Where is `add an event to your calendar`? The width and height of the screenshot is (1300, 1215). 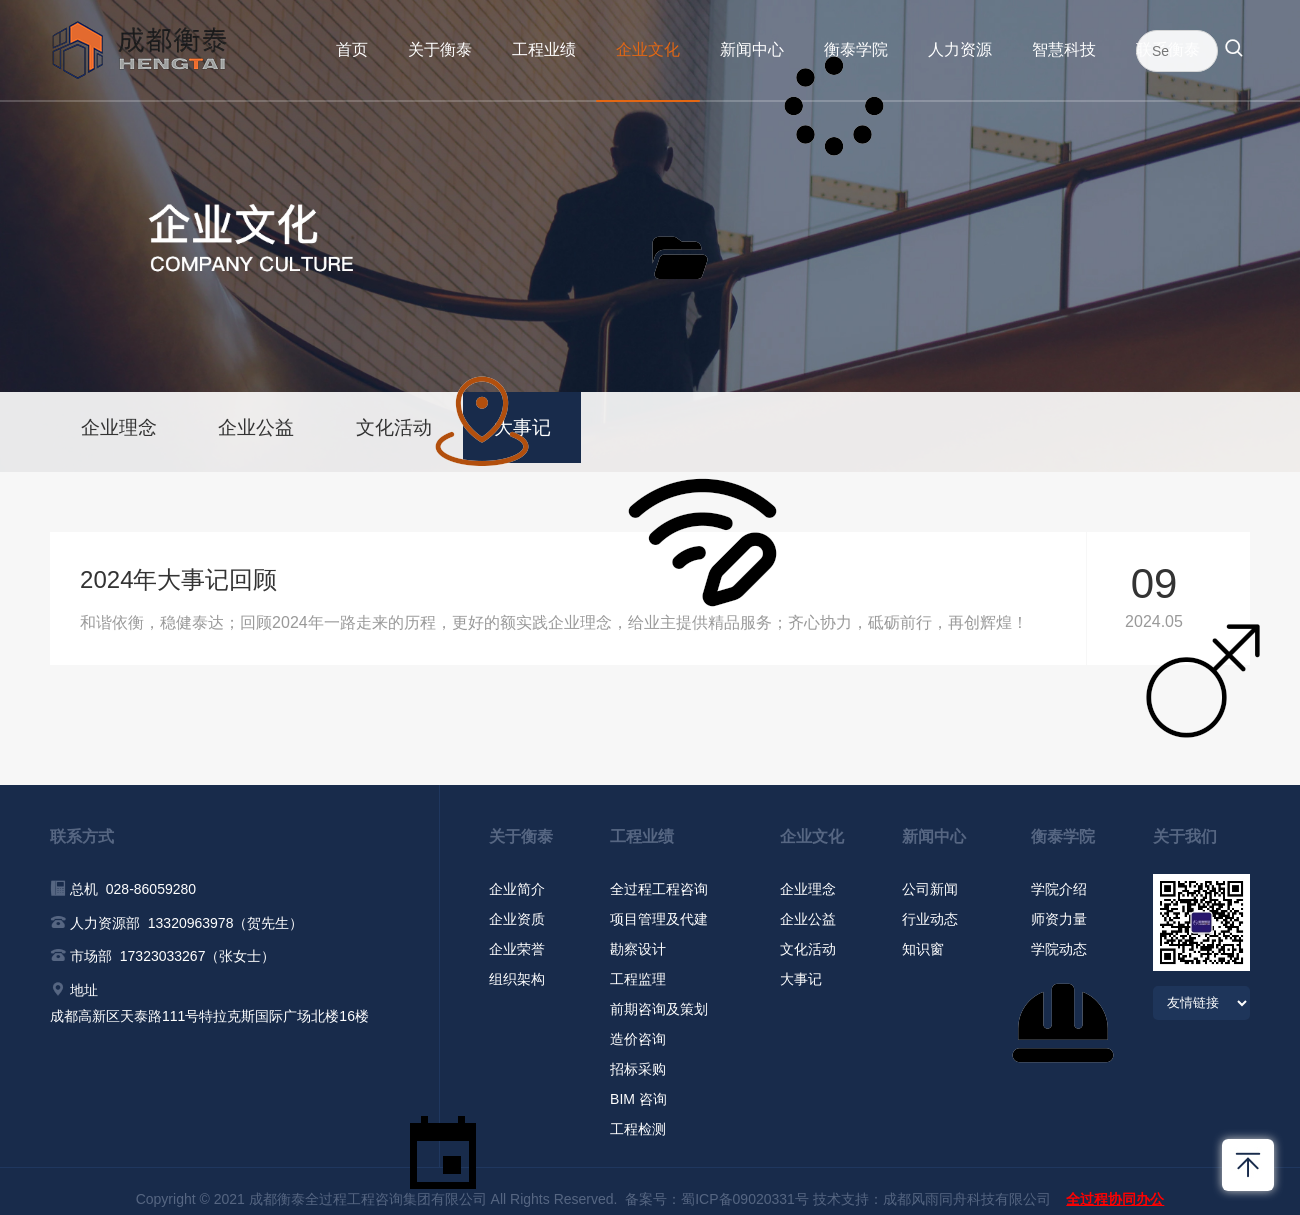 add an event to your calendar is located at coordinates (443, 1156).